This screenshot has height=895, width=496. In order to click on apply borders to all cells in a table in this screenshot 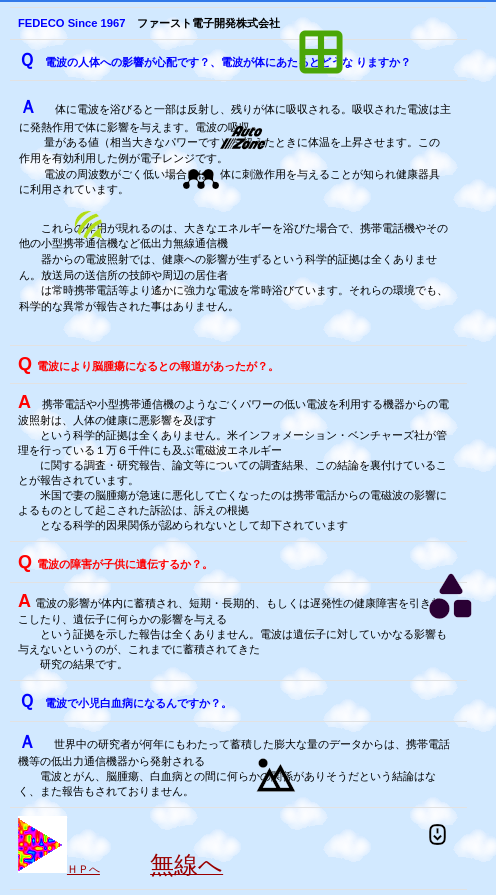, I will do `click(321, 52)`.